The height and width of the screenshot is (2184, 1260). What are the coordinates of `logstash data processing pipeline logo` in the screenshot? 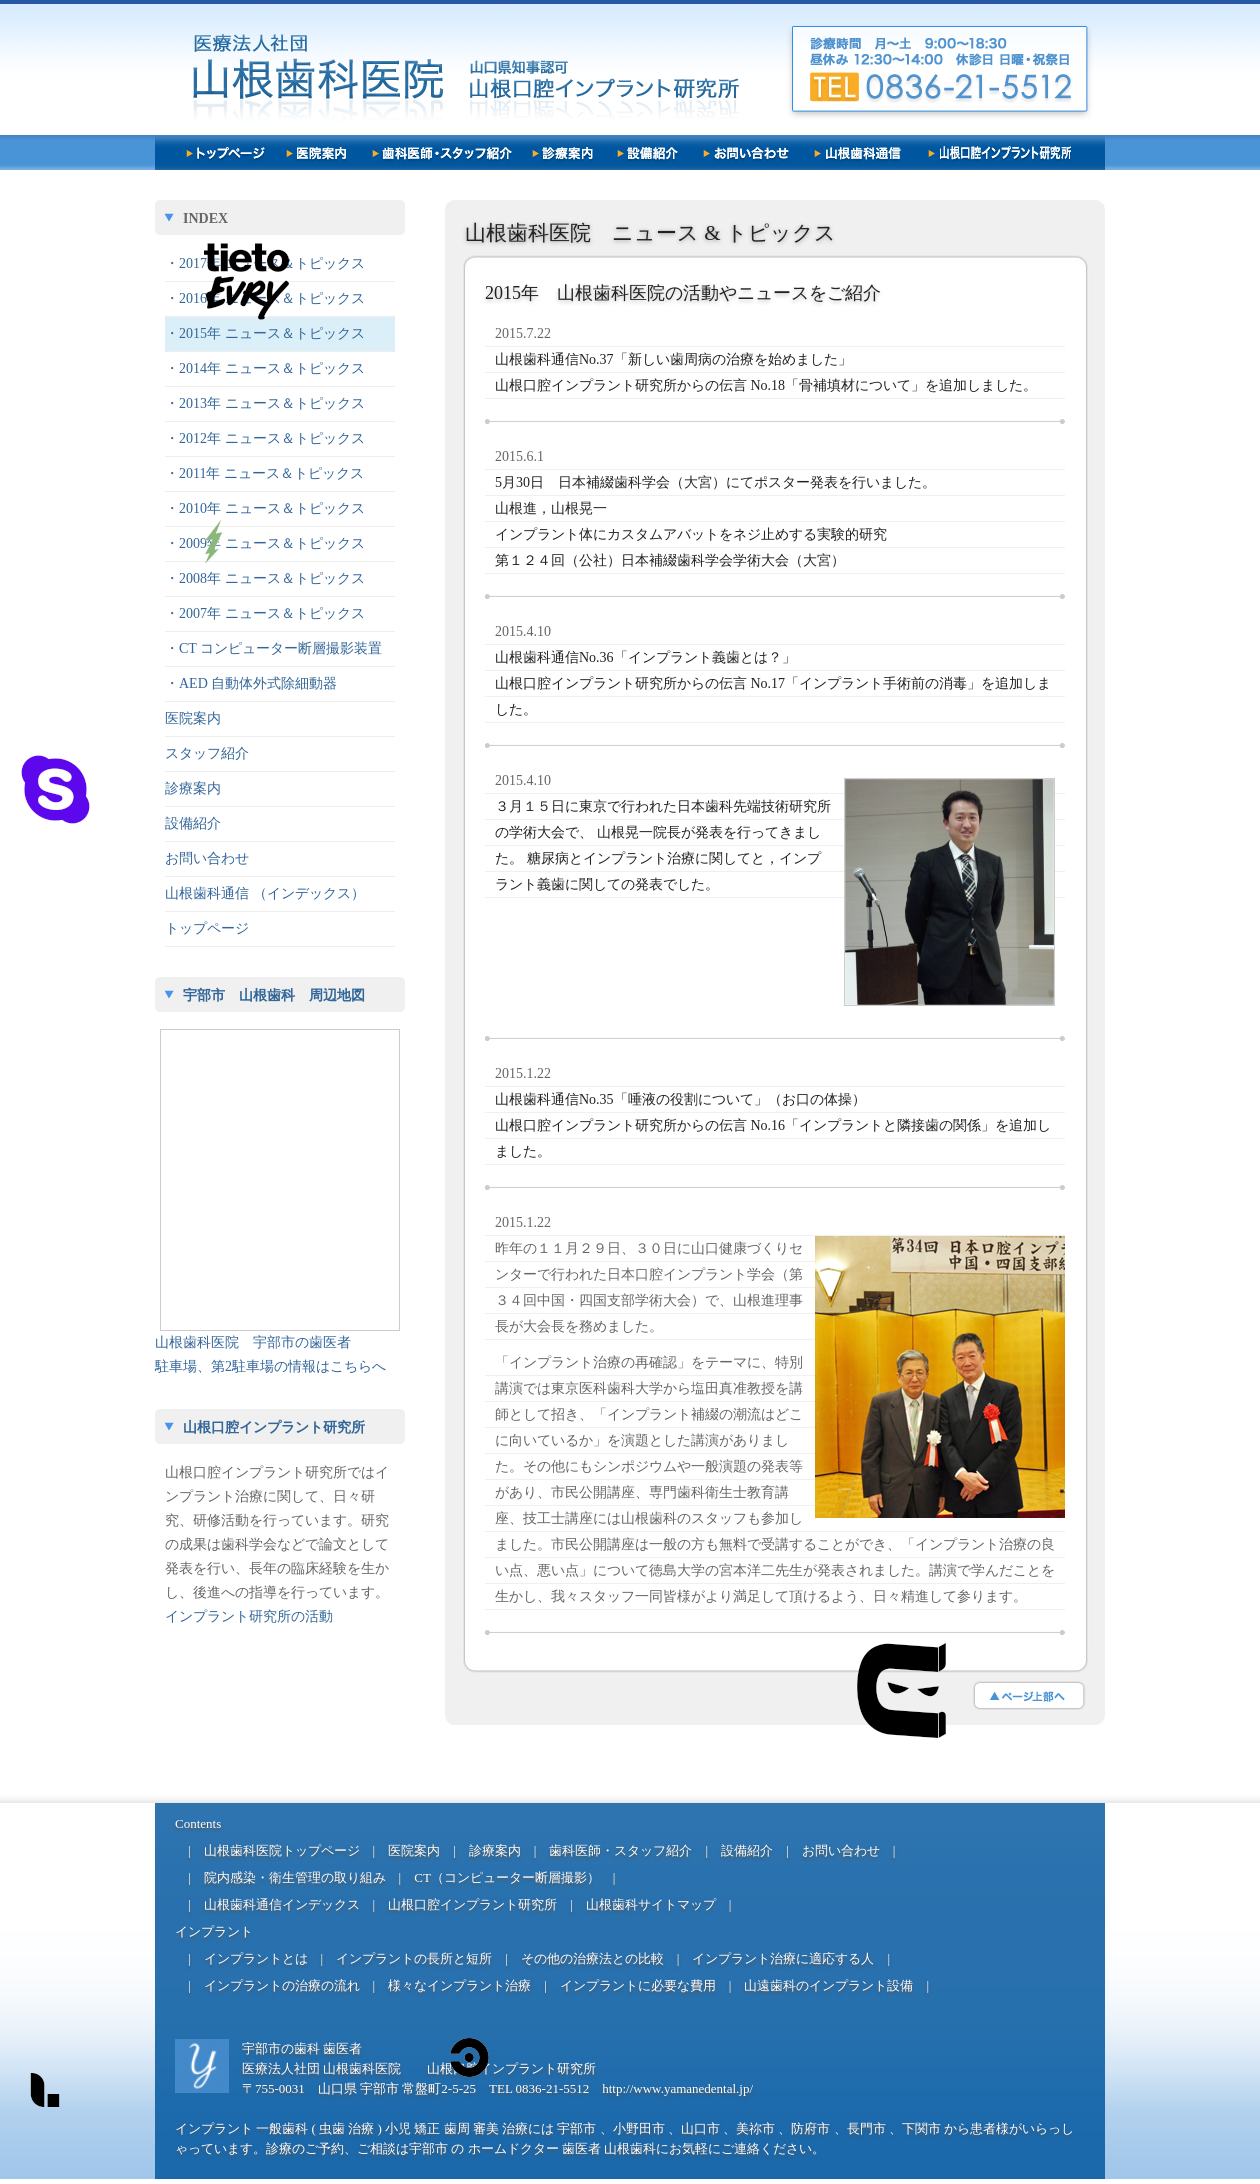 It's located at (45, 2090).